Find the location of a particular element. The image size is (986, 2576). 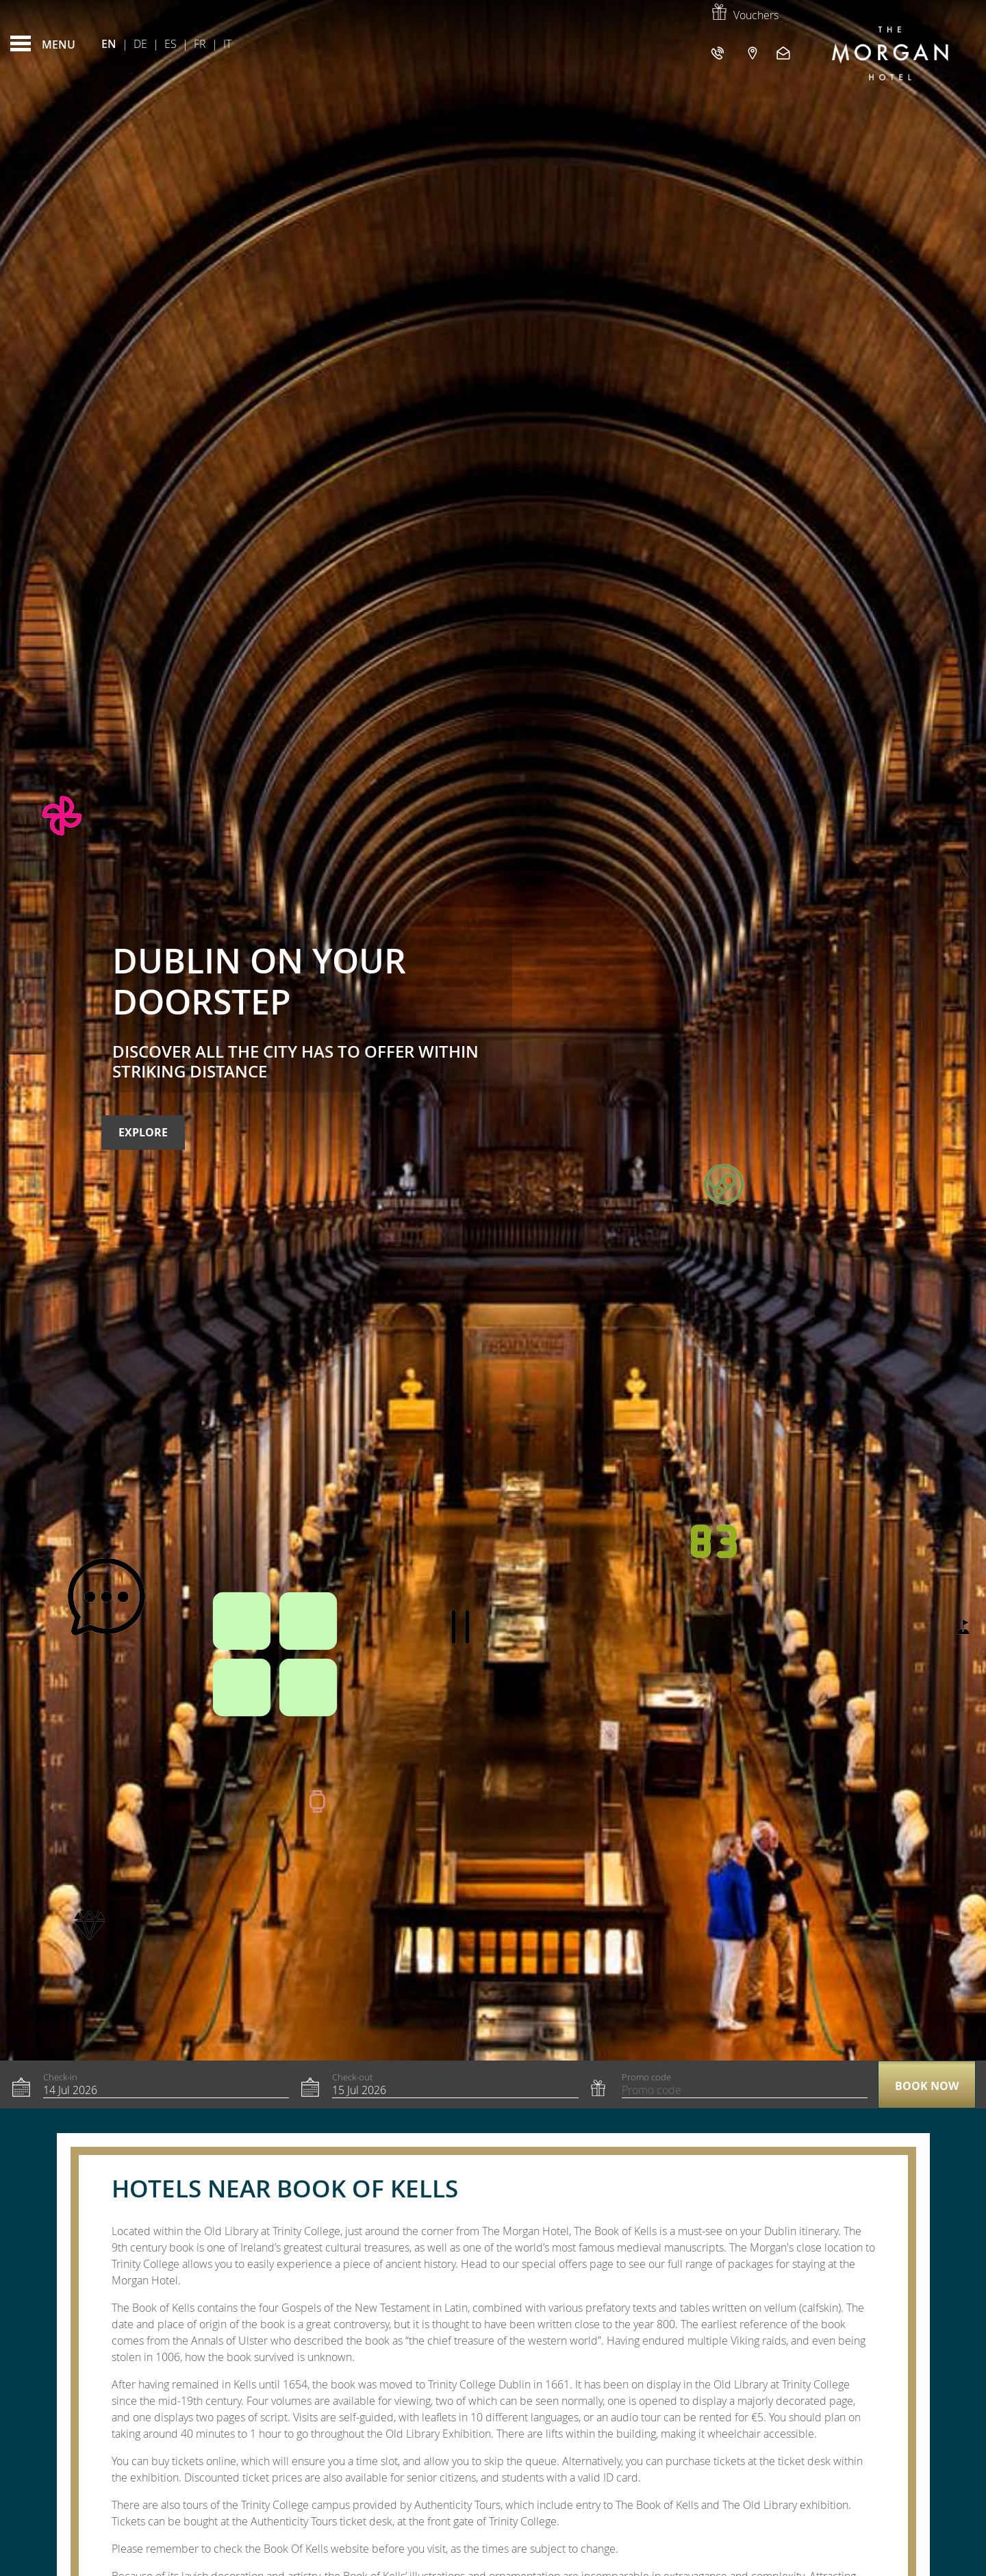

access smartwatch settings or connectivity is located at coordinates (317, 1801).